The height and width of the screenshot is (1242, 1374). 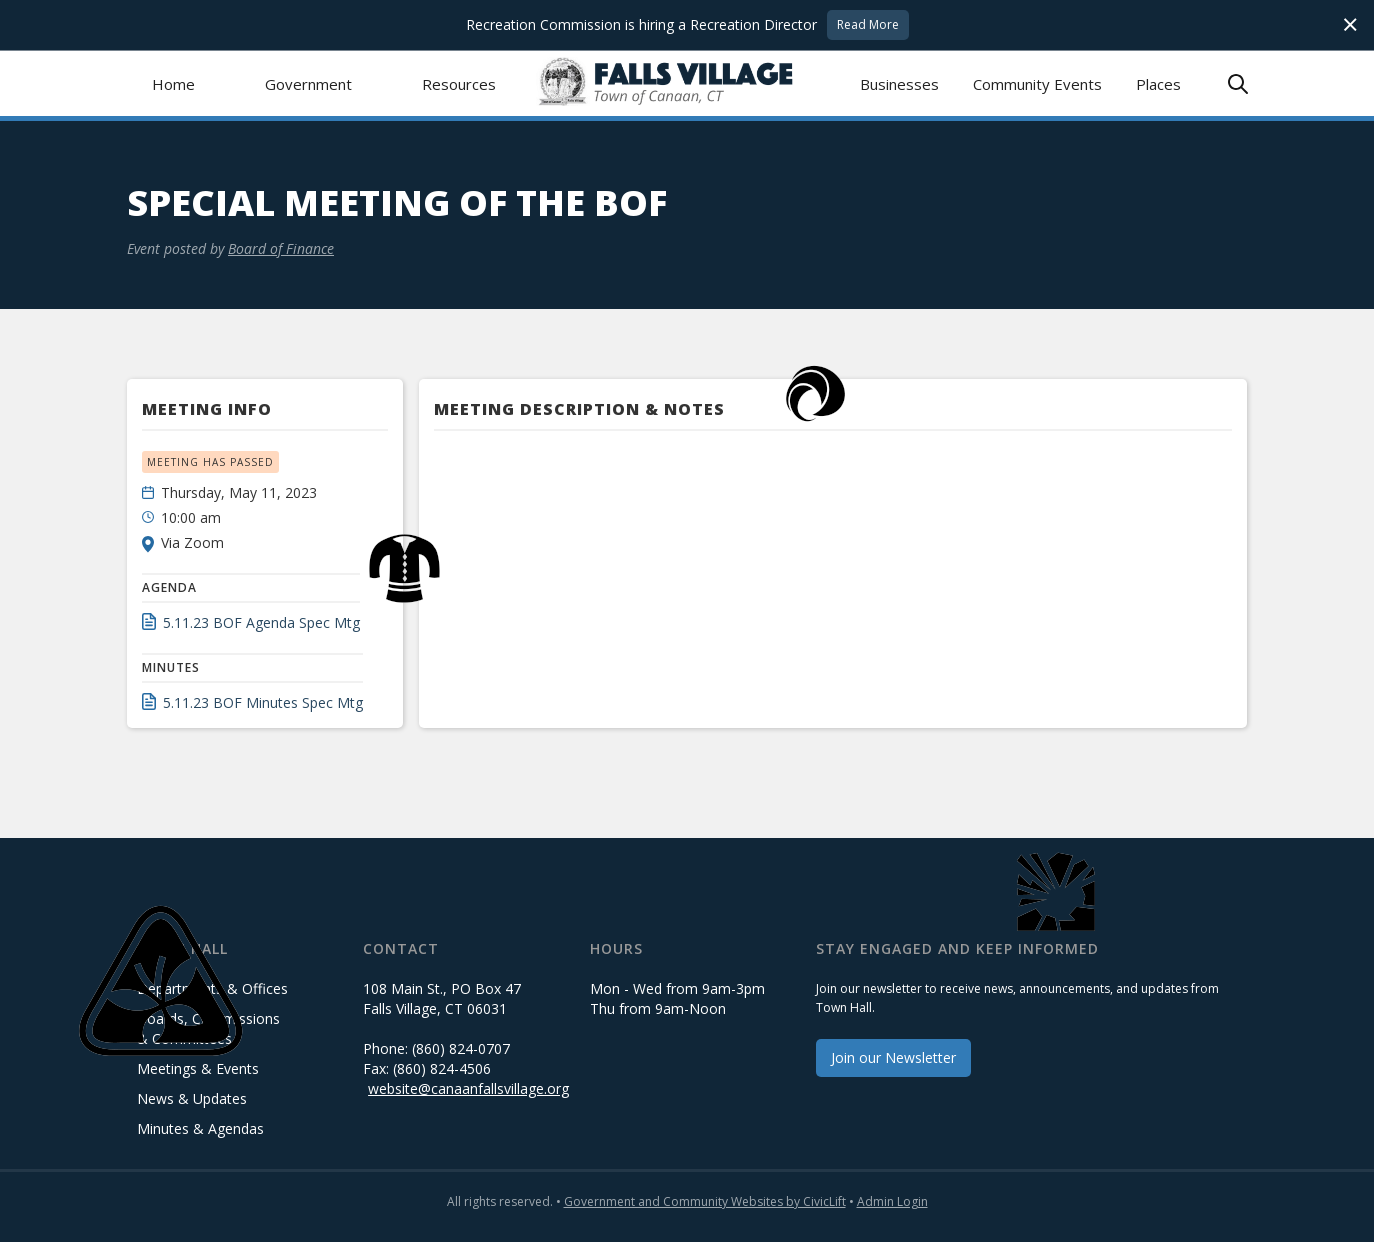 I want to click on indicates cloud sync or data synchronization in progress, so click(x=815, y=393).